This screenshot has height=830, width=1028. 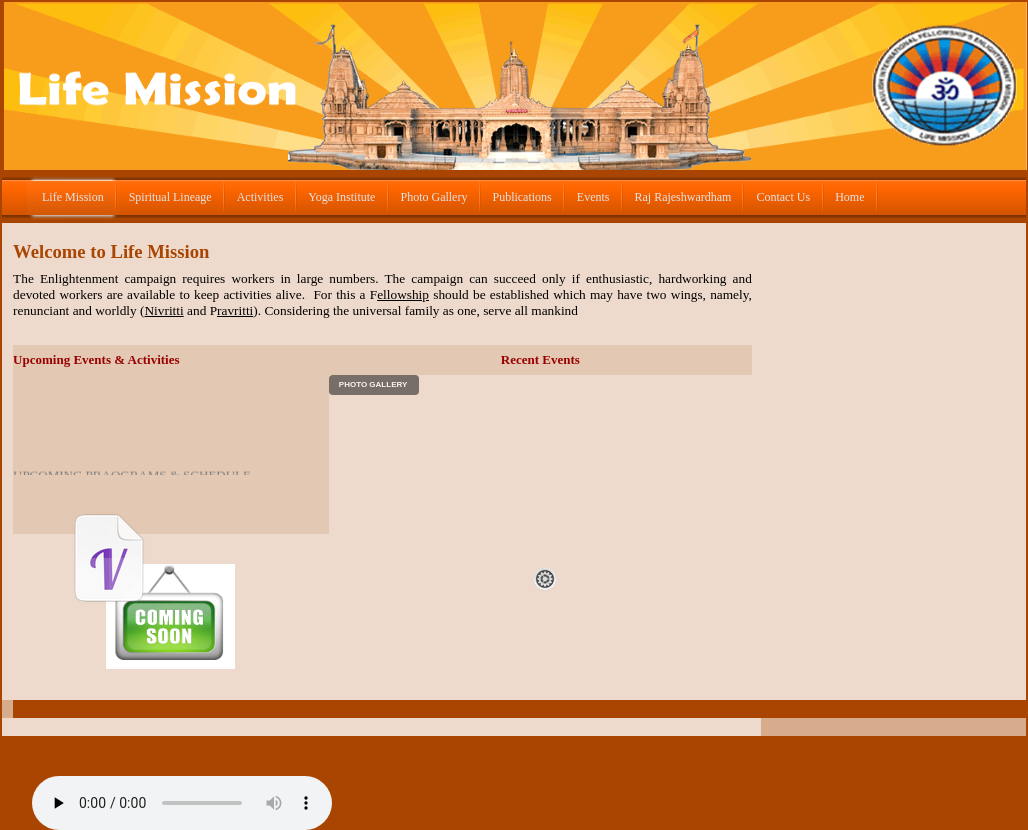 I want to click on access settings or properties, so click(x=545, y=579).